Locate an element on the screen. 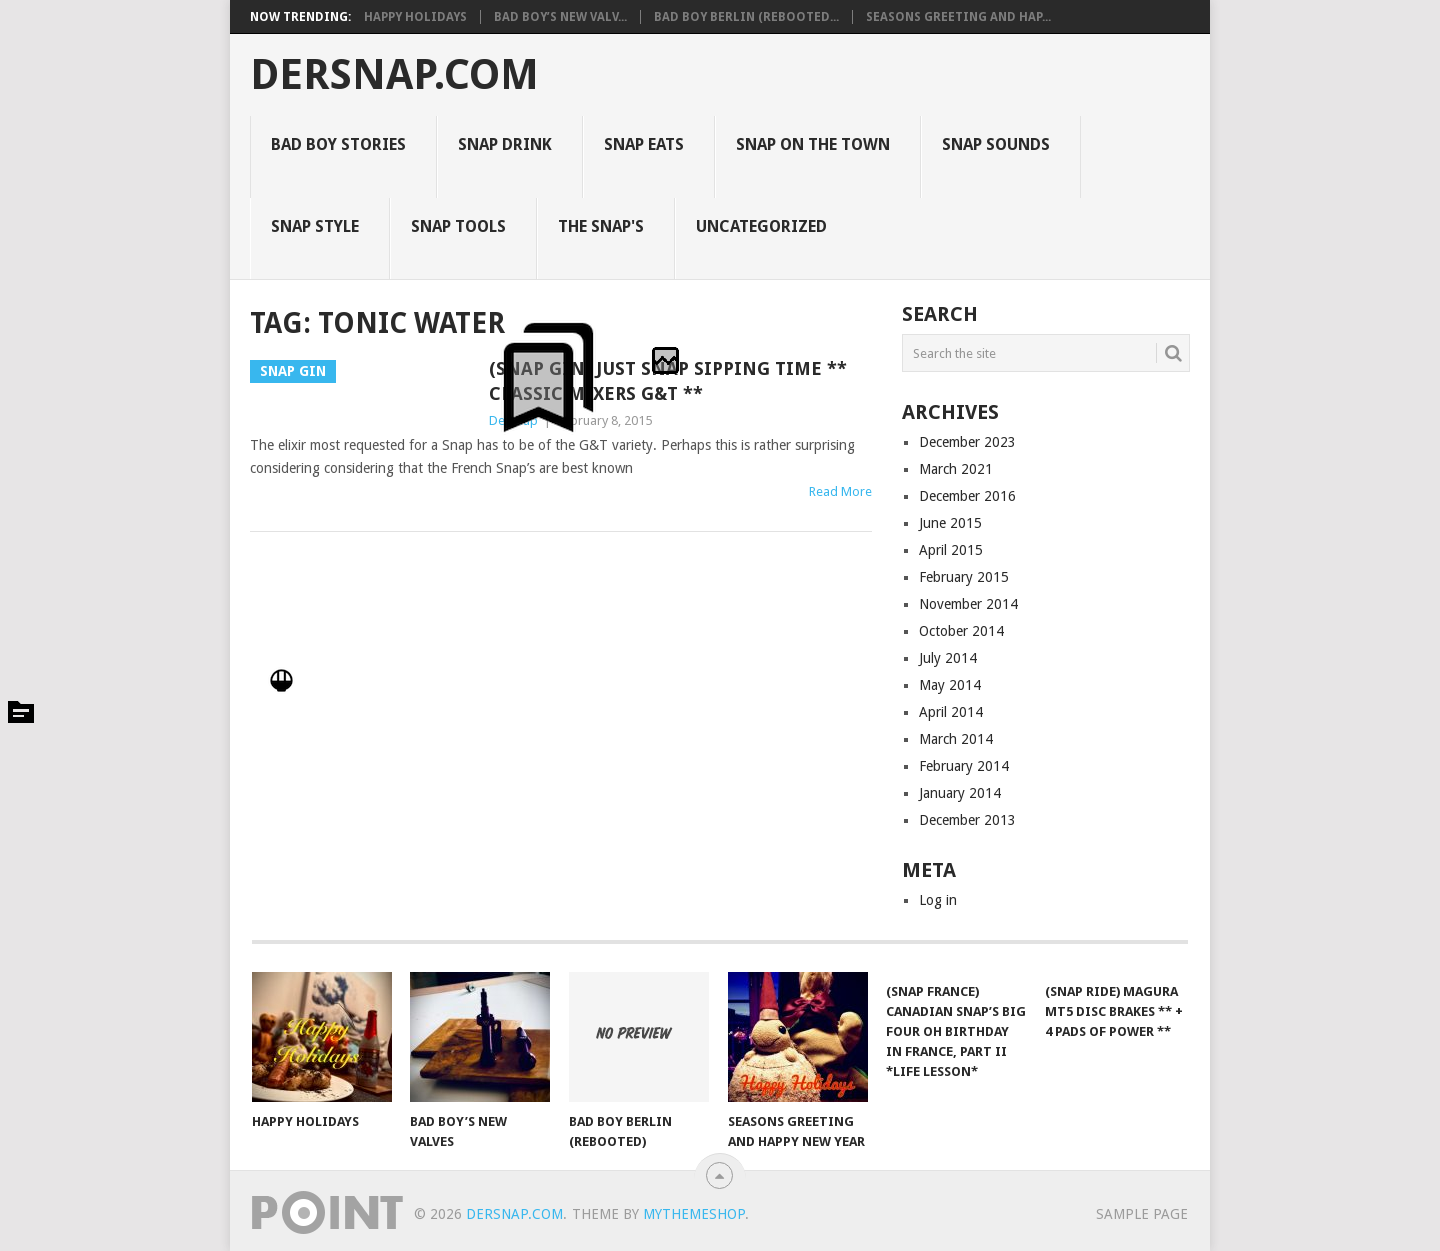 The image size is (1440, 1251). browse asian or rice-based cuisine options is located at coordinates (281, 680).